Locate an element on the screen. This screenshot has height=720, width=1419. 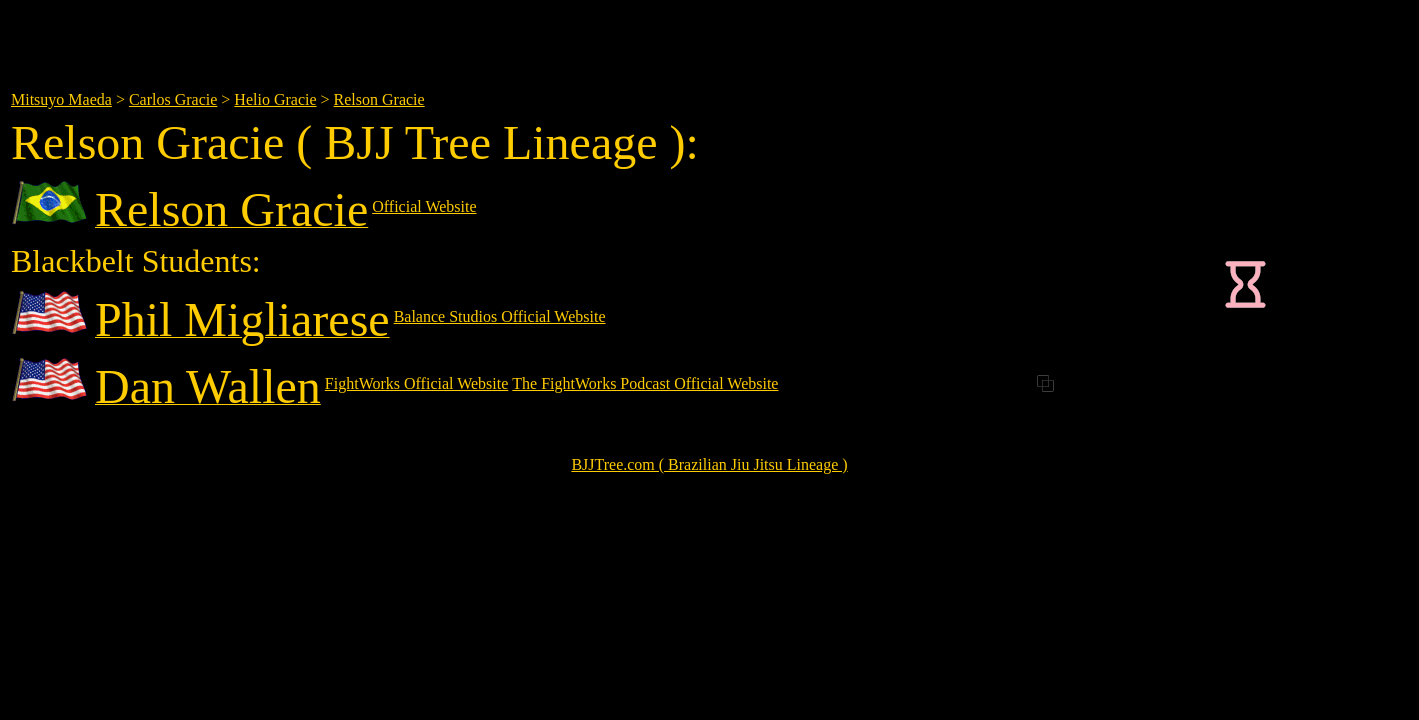
exclude overlapping areas in a selection is located at coordinates (1045, 383).